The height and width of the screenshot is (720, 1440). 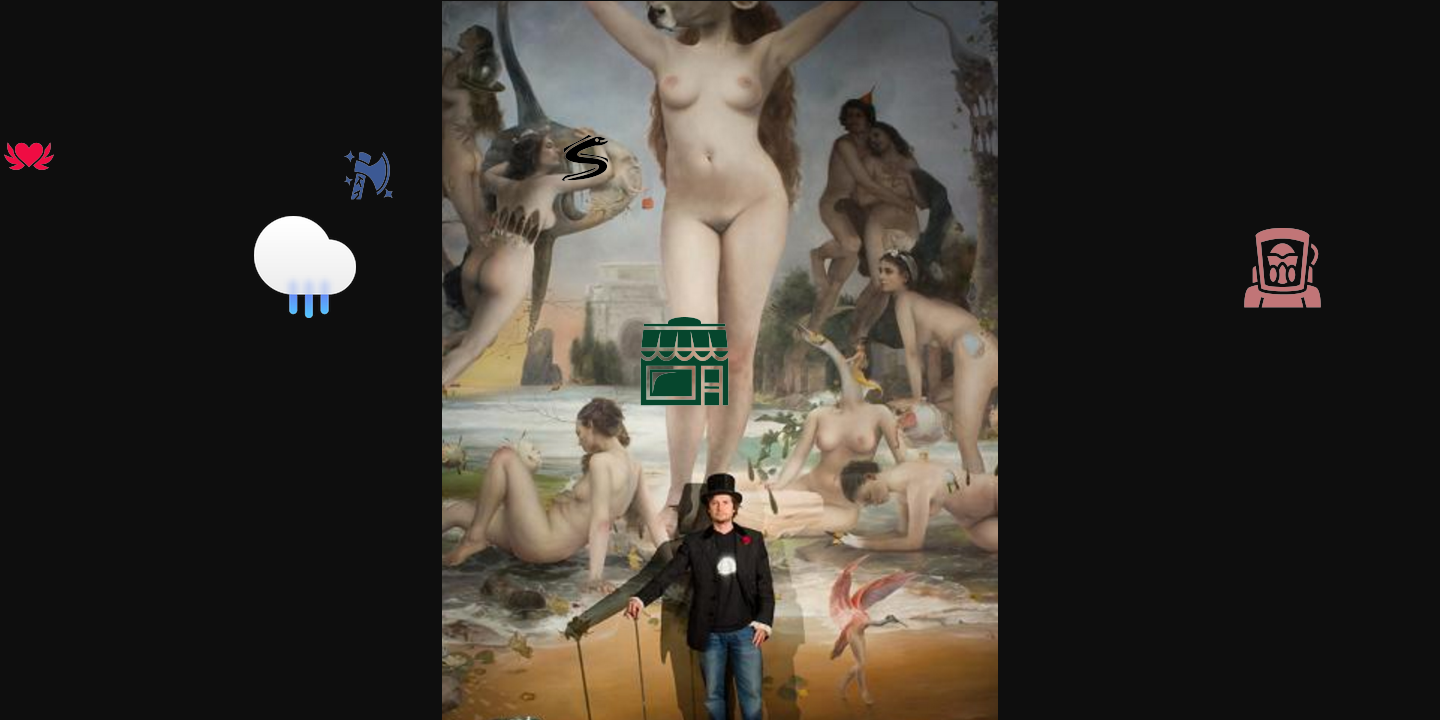 What do you see at coordinates (29, 157) in the screenshot?
I see `add to favorites with flair` at bounding box center [29, 157].